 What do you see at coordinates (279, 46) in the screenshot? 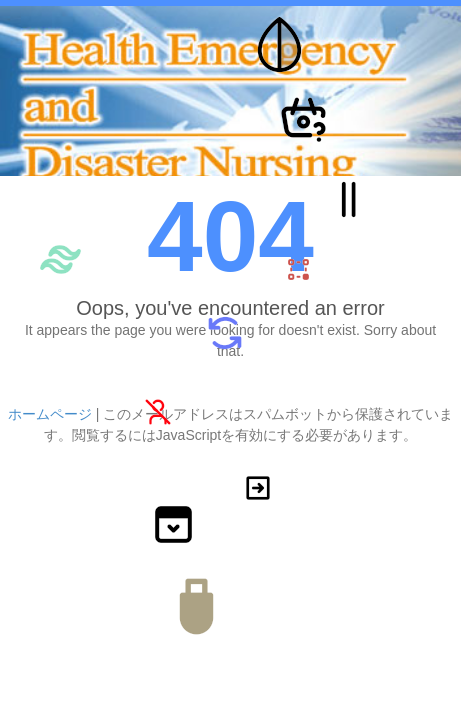
I see `adjust opacity or transparency level` at bounding box center [279, 46].